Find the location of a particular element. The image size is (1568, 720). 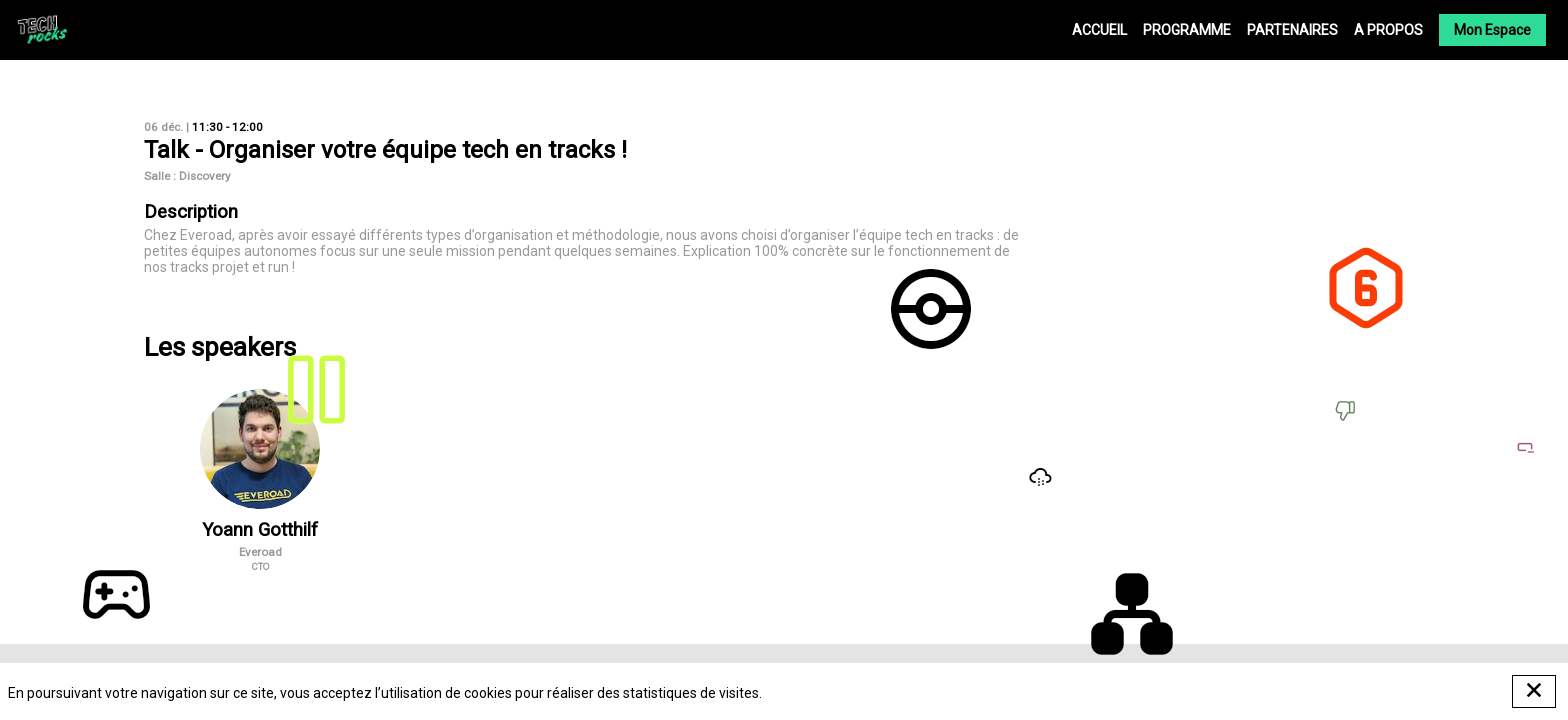

view organizational hierarchy or structure is located at coordinates (1132, 614).